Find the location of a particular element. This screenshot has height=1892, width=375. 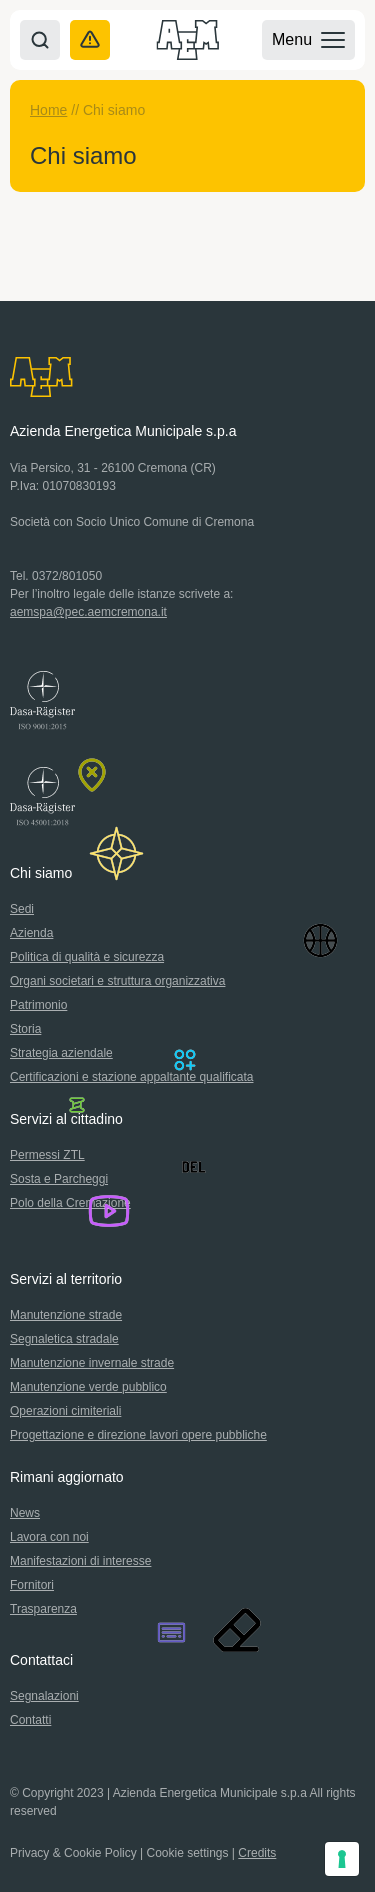

thread or sewing-related tools is located at coordinates (77, 1105).